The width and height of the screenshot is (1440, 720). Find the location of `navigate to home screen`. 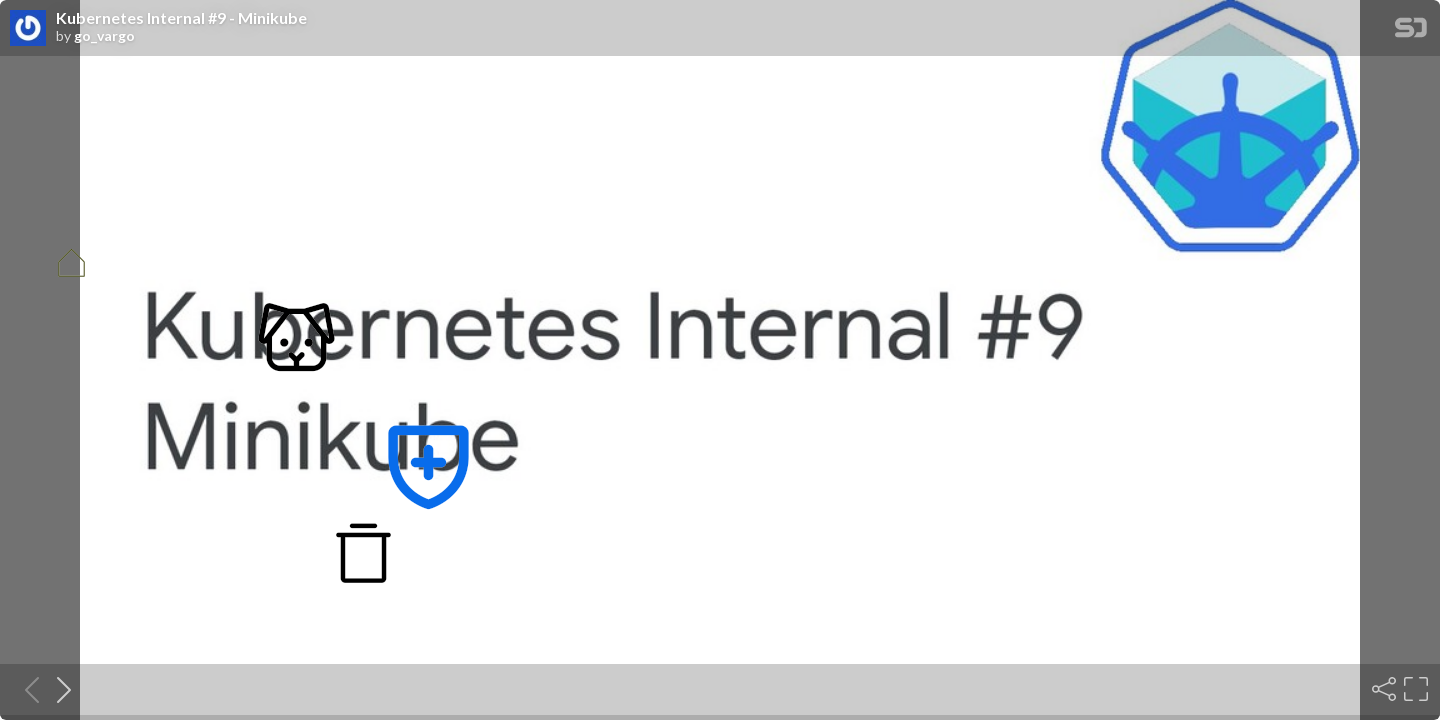

navigate to home screen is located at coordinates (71, 263).